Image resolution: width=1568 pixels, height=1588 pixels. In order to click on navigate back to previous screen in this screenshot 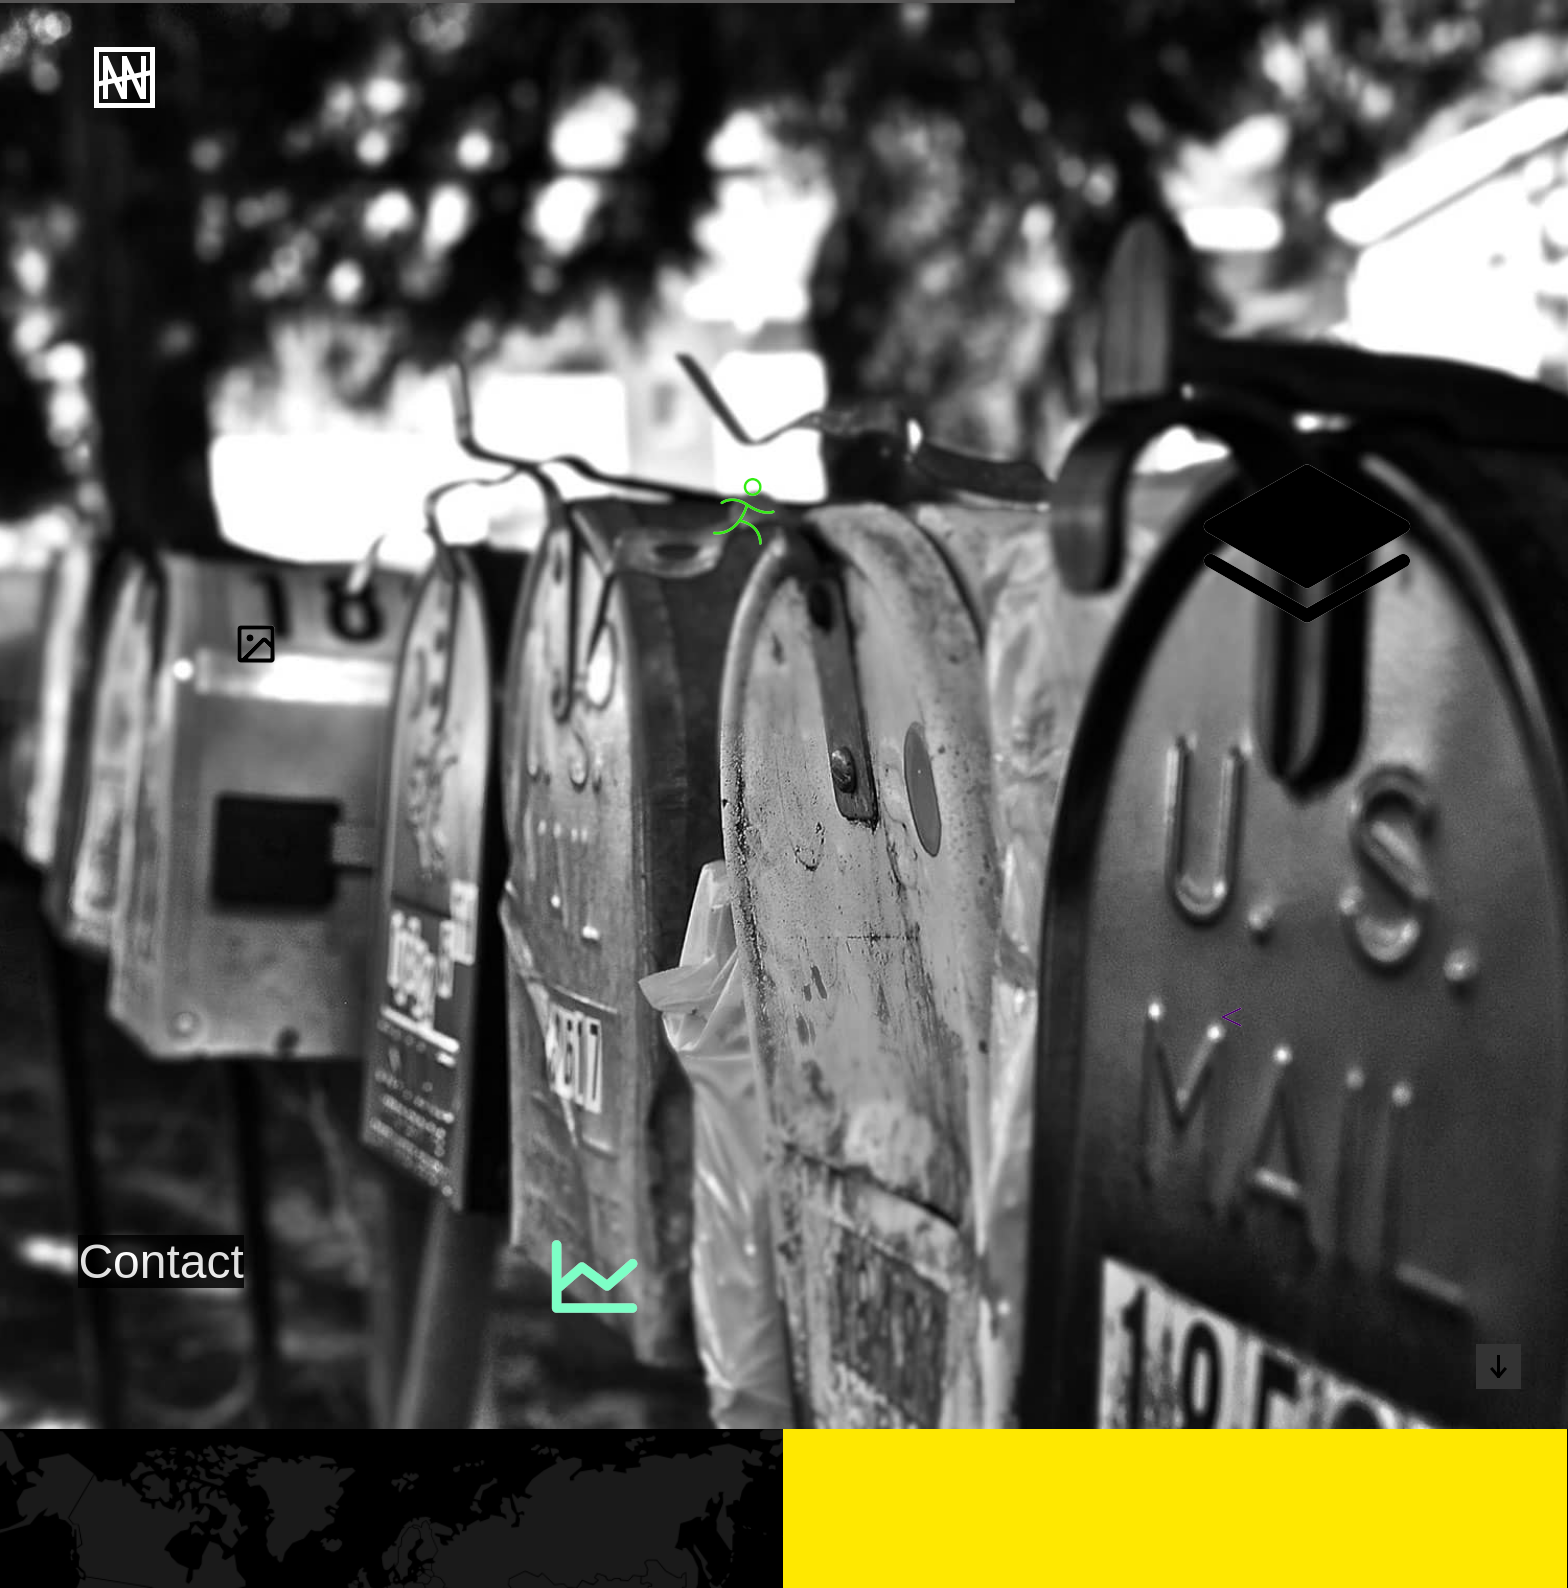, I will do `click(1232, 1017)`.